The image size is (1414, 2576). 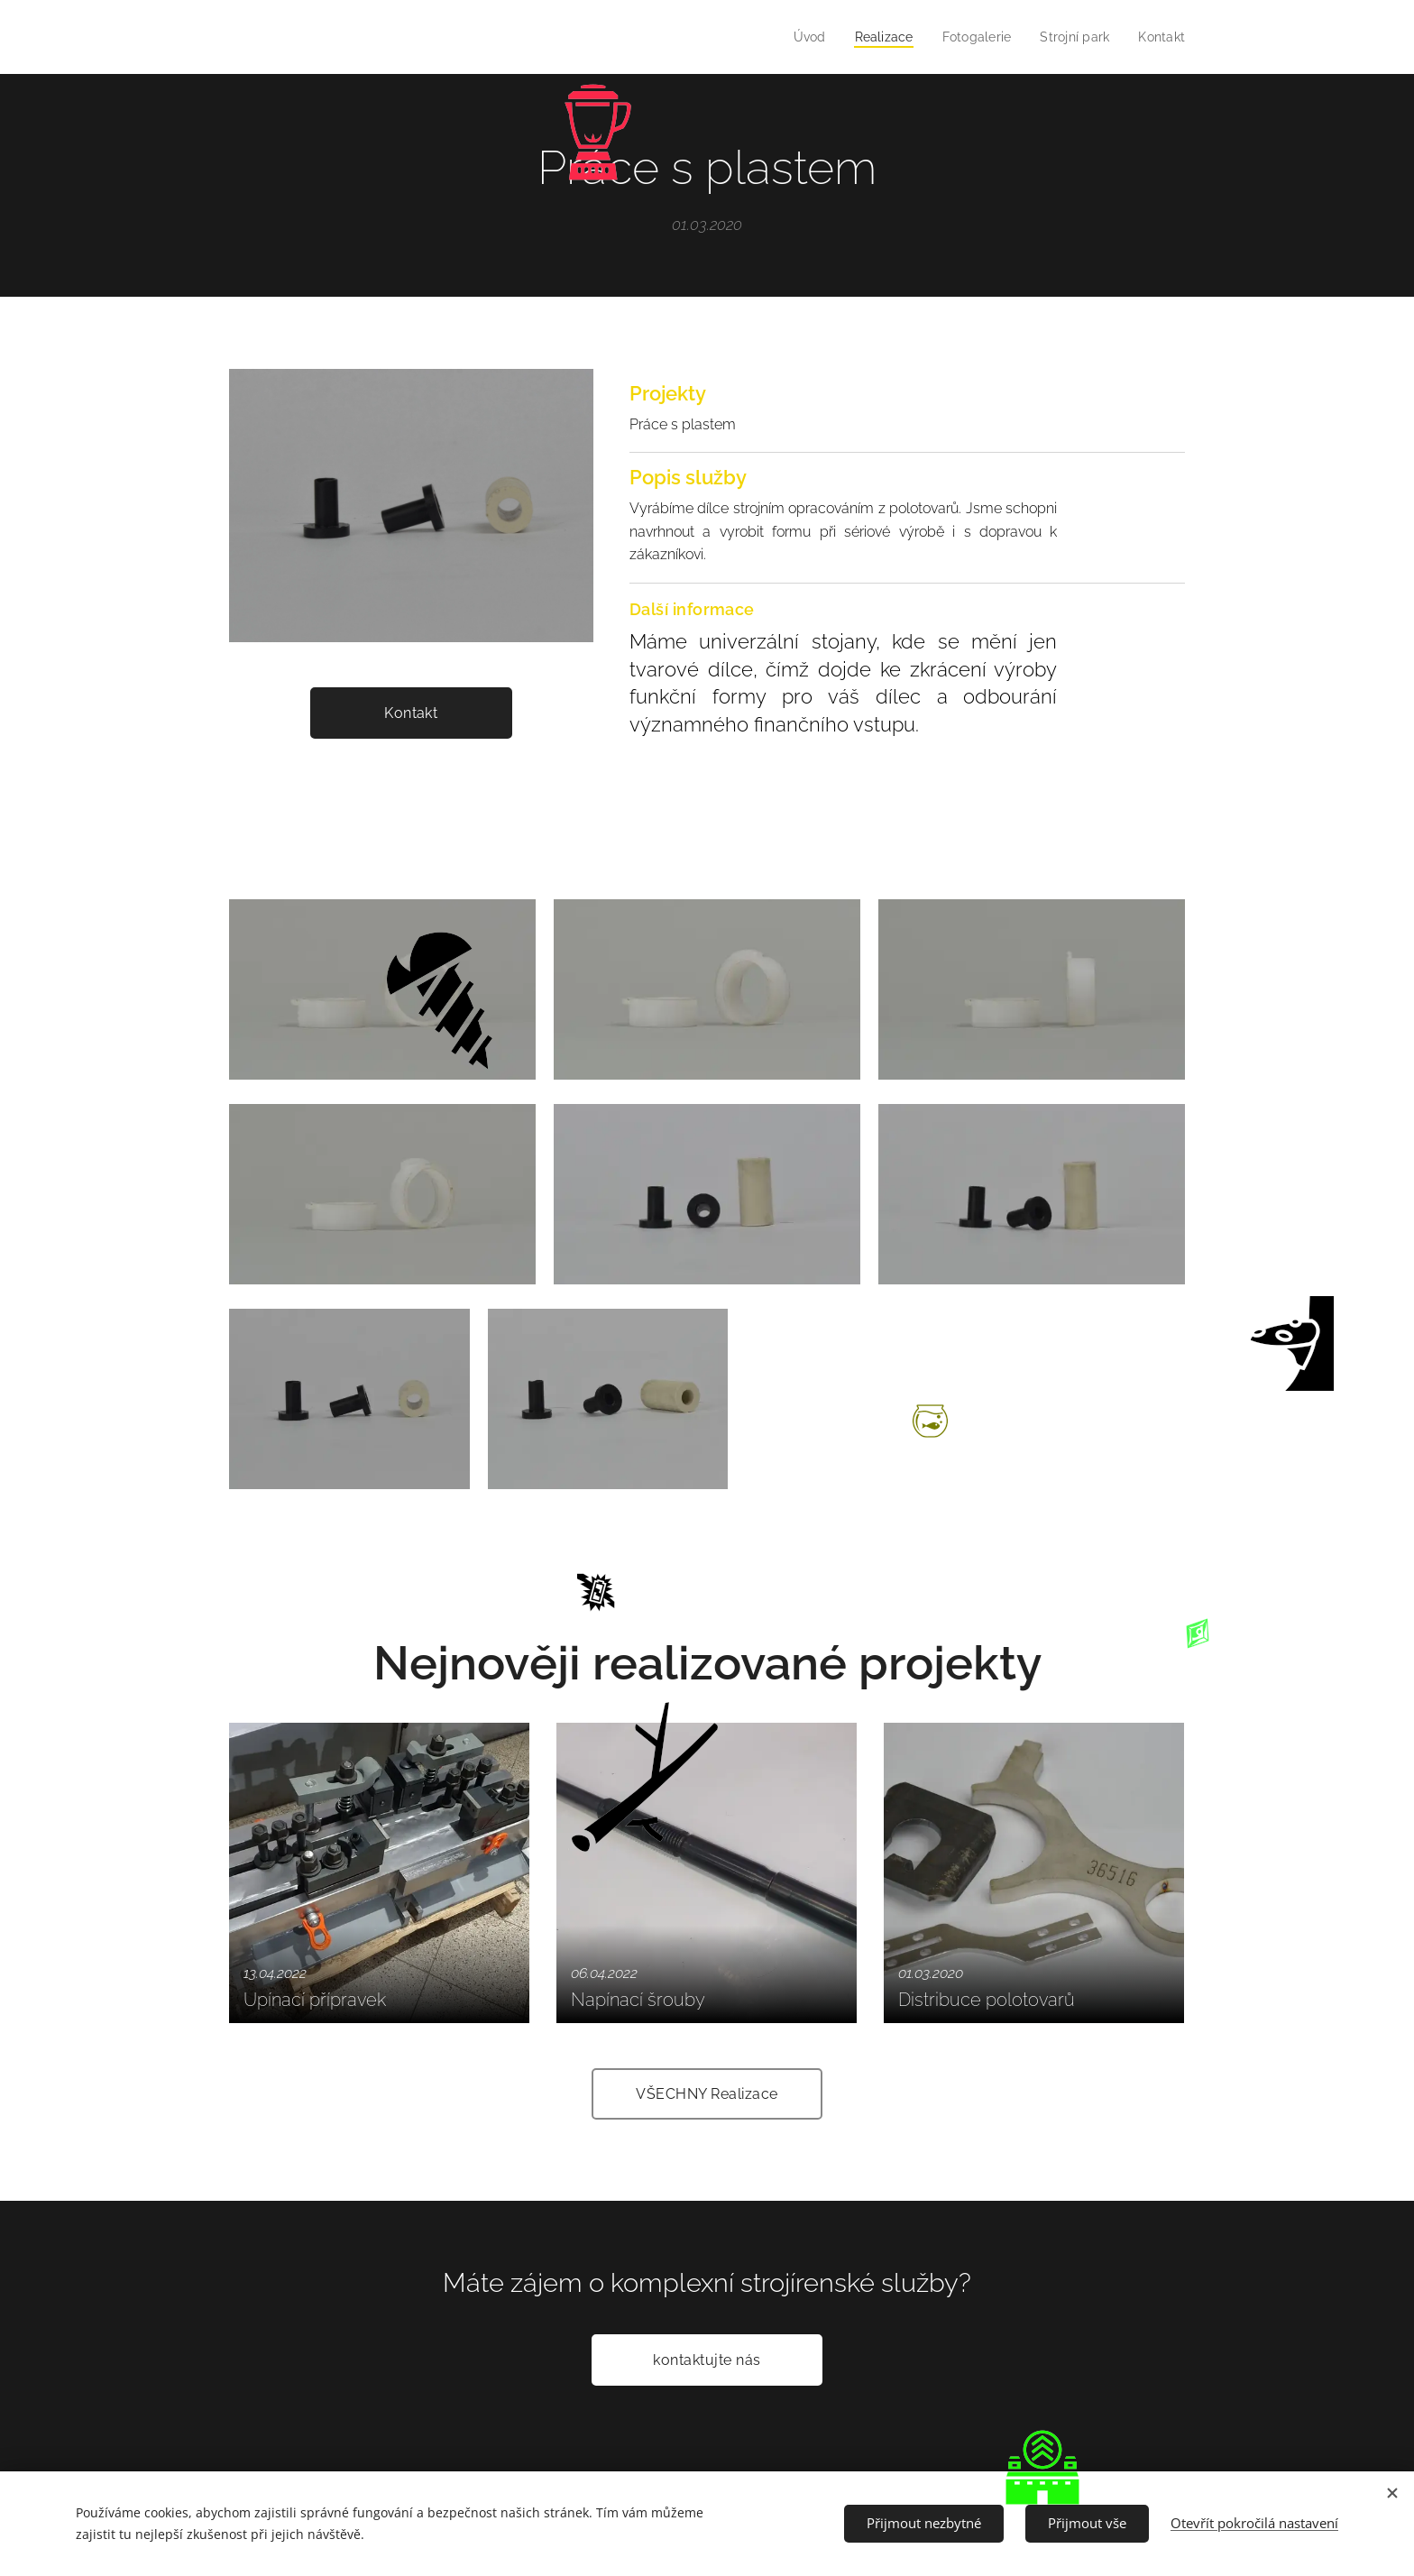 I want to click on wooden stick or branch resource item, so click(x=645, y=1777).